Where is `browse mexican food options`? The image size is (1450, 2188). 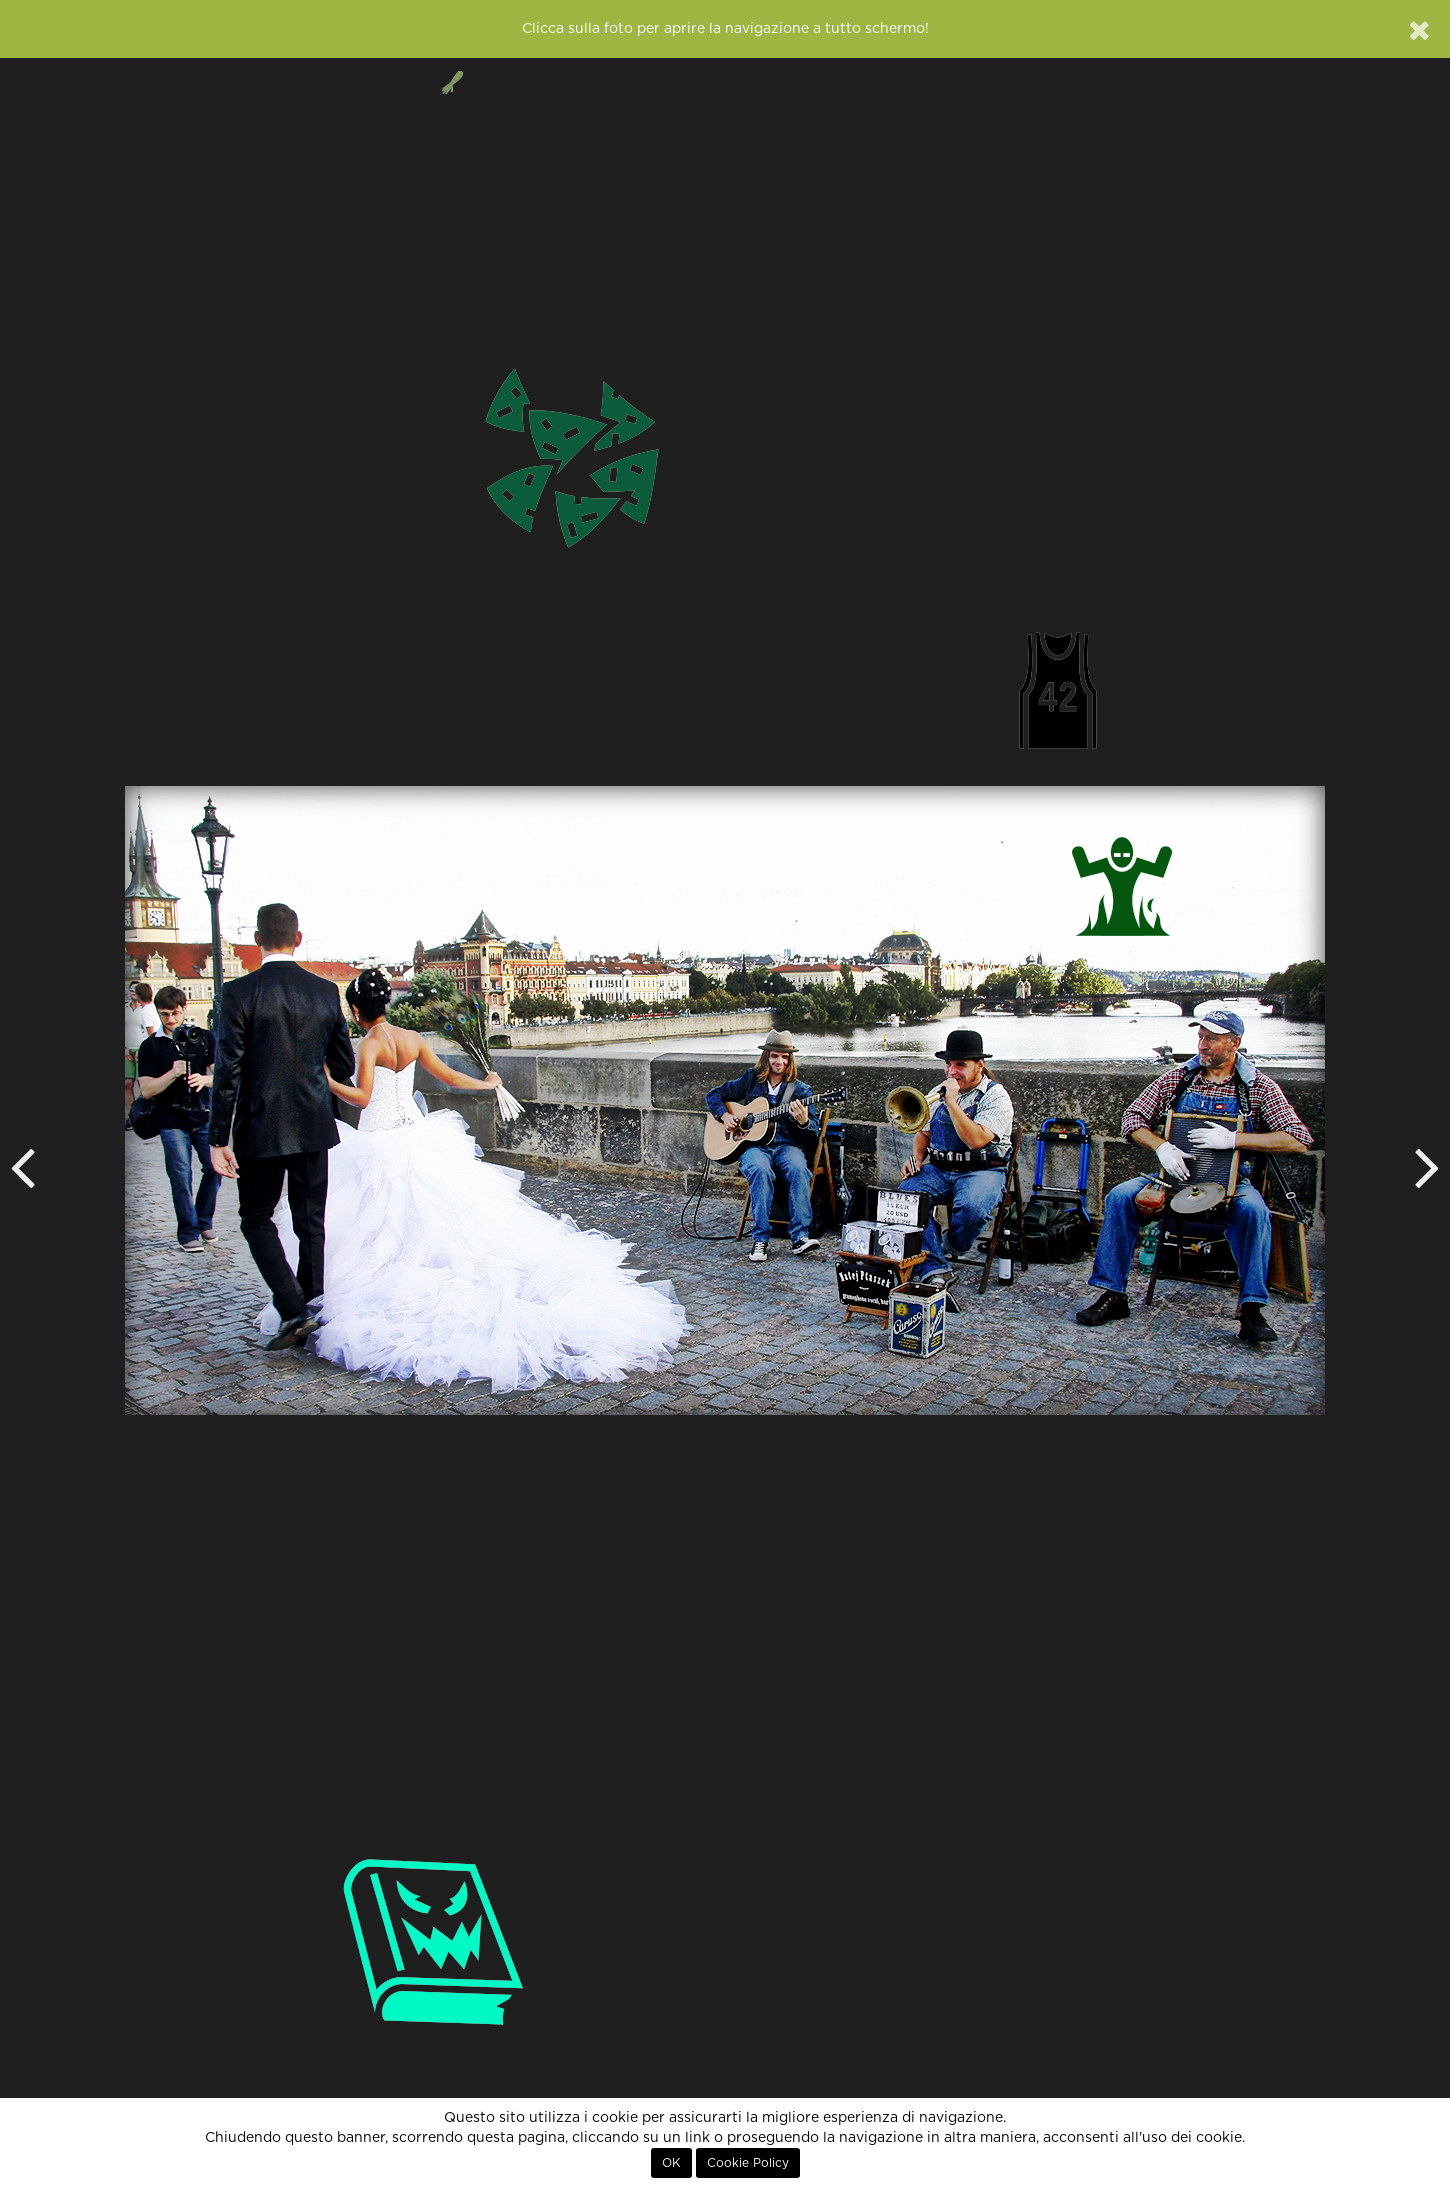 browse mexican food options is located at coordinates (572, 458).